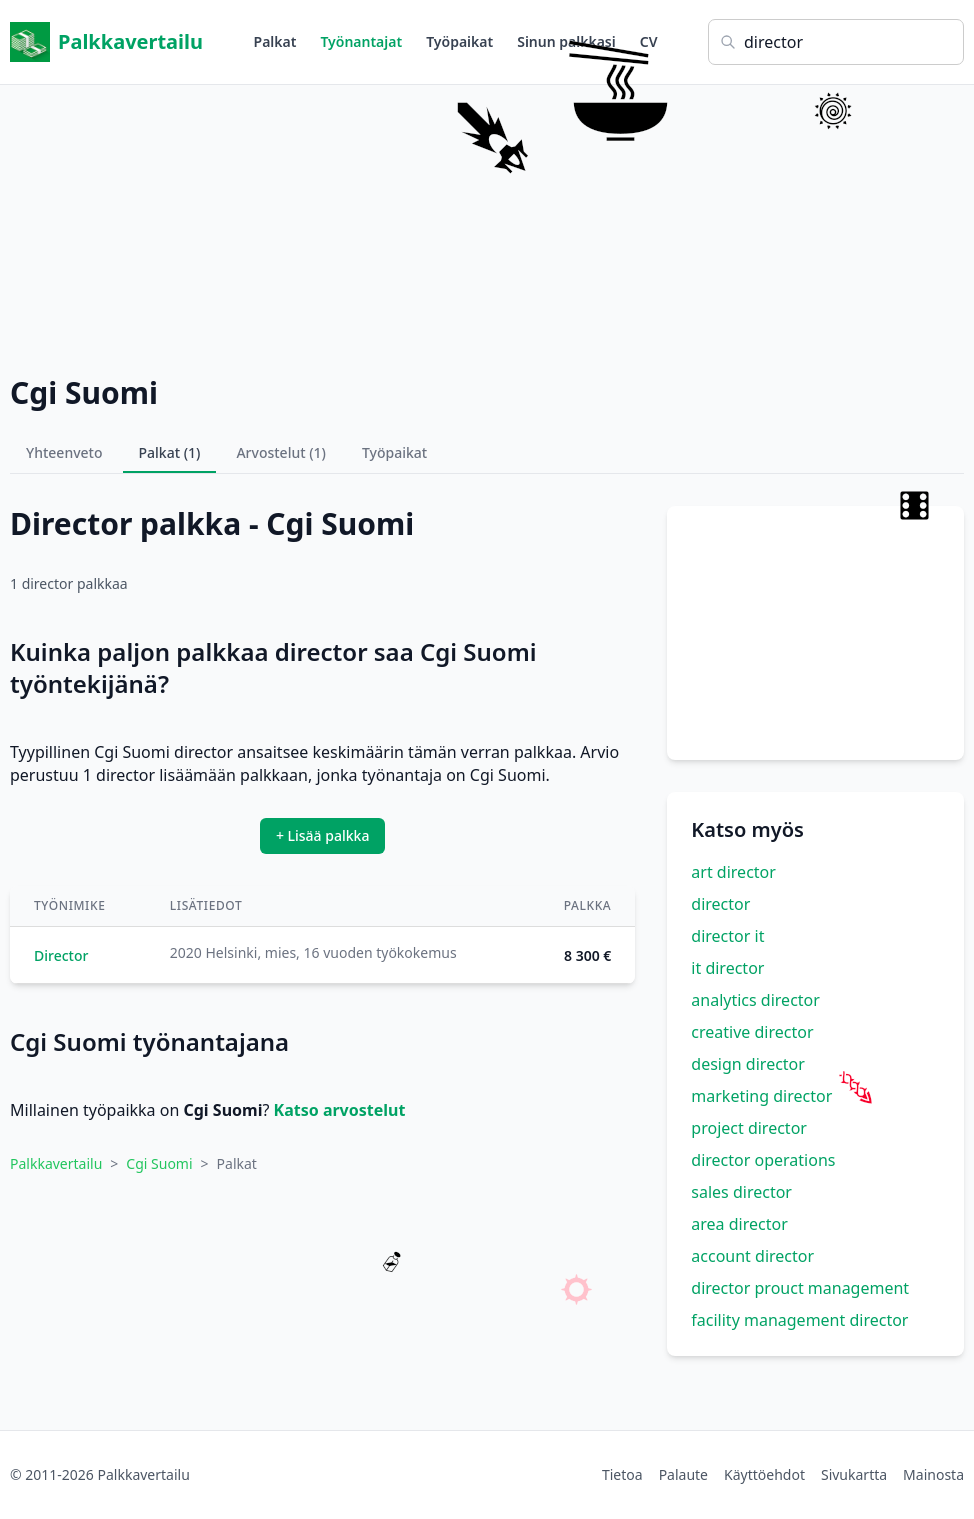 The image size is (974, 1519). Describe the element at coordinates (914, 505) in the screenshot. I see `roll the dice in a game` at that location.